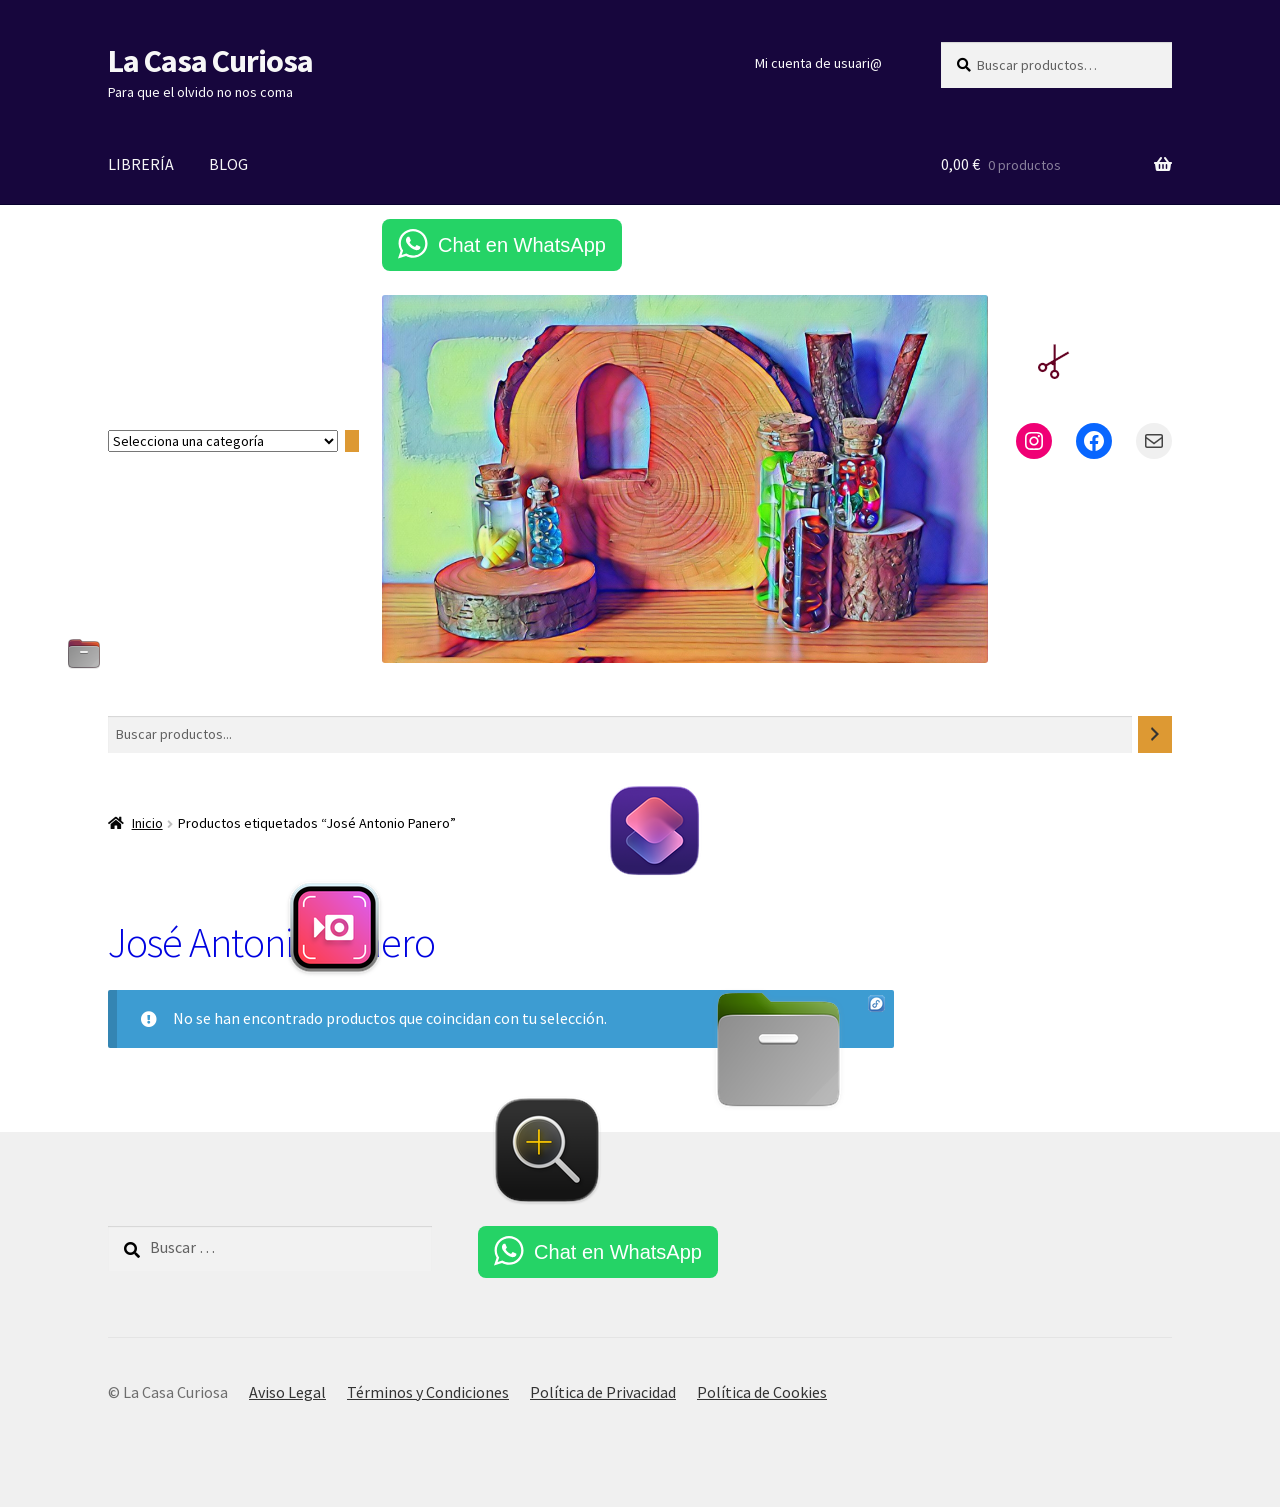 This screenshot has width=1280, height=1507. Describe the element at coordinates (1053, 360) in the screenshot. I see `open PDF Slicer to cut and rearrange PDF pages` at that location.